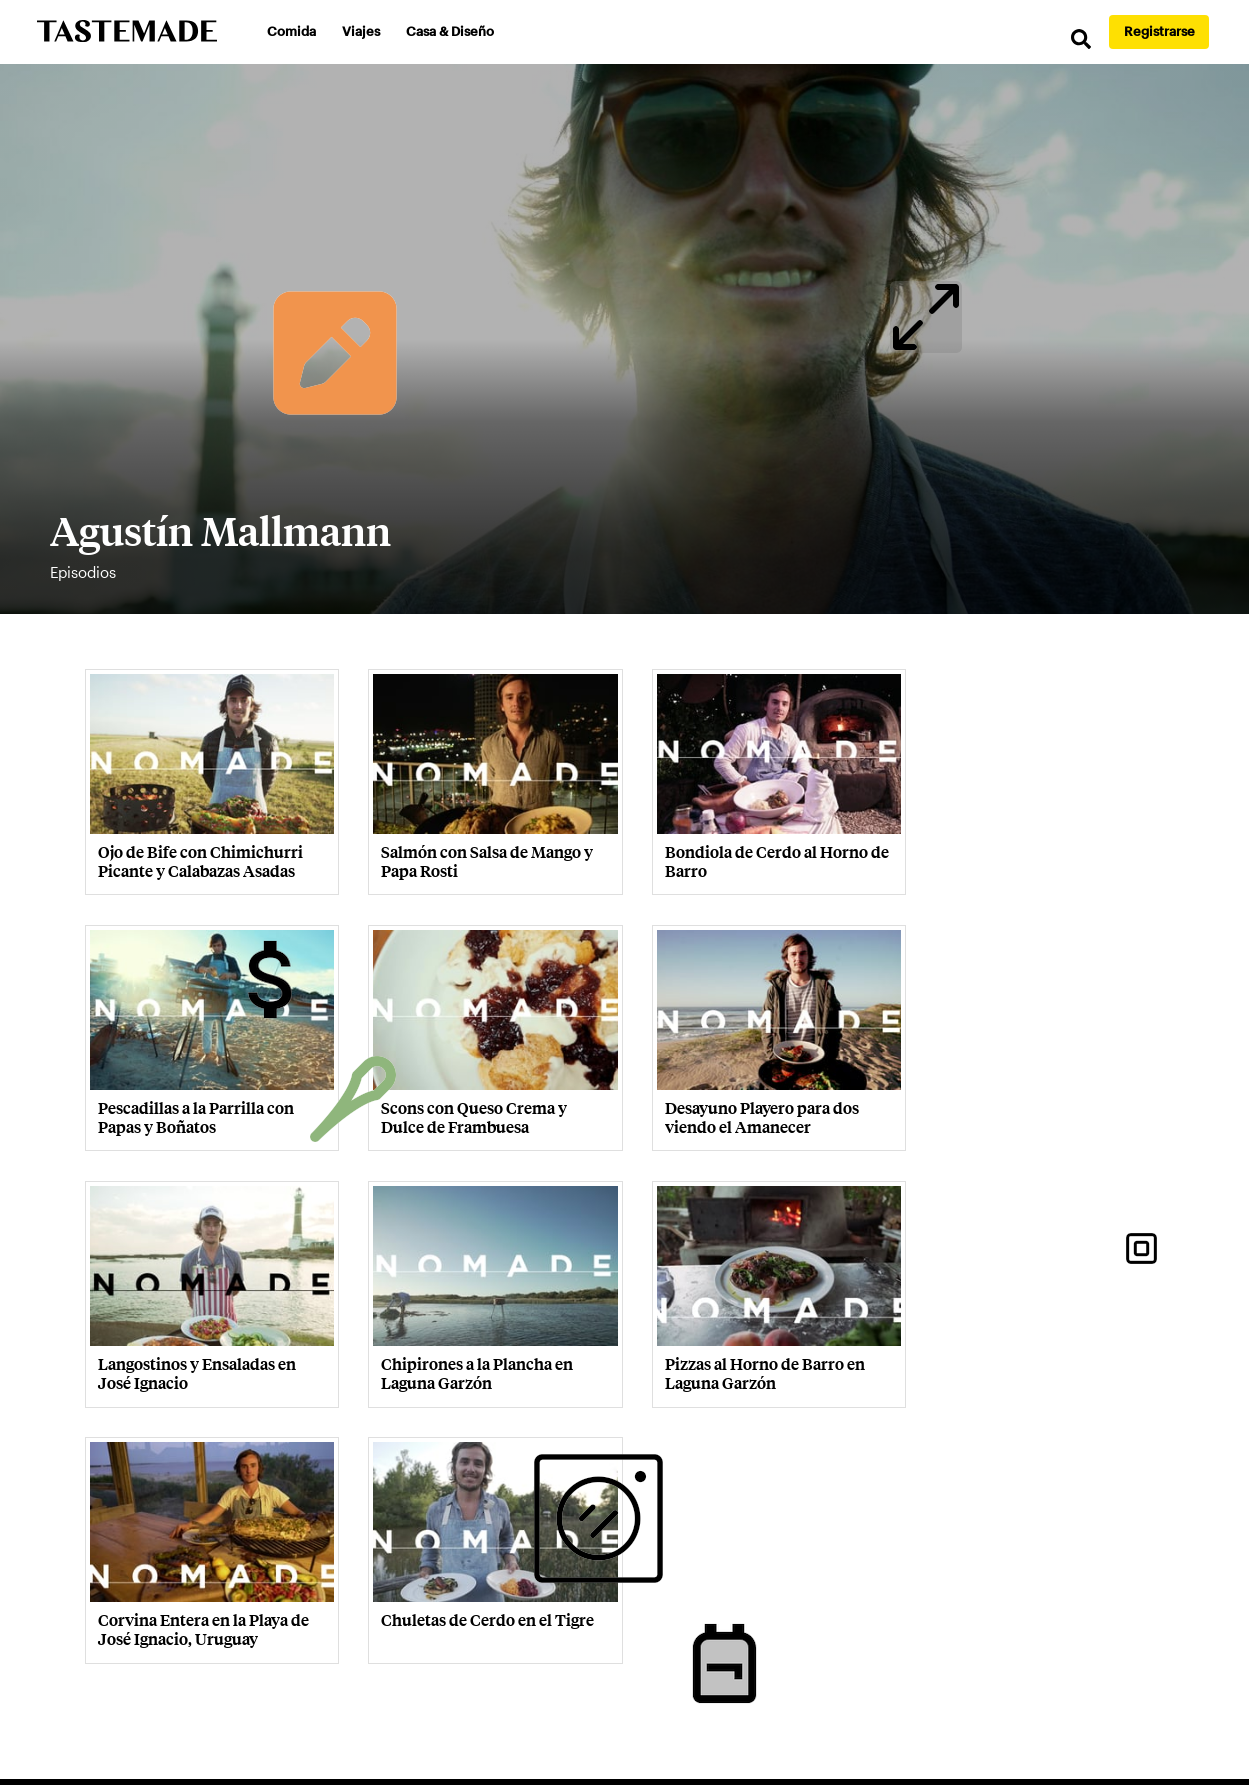 This screenshot has height=1785, width=1249. Describe the element at coordinates (353, 1099) in the screenshot. I see `access sewing or crafting tools` at that location.